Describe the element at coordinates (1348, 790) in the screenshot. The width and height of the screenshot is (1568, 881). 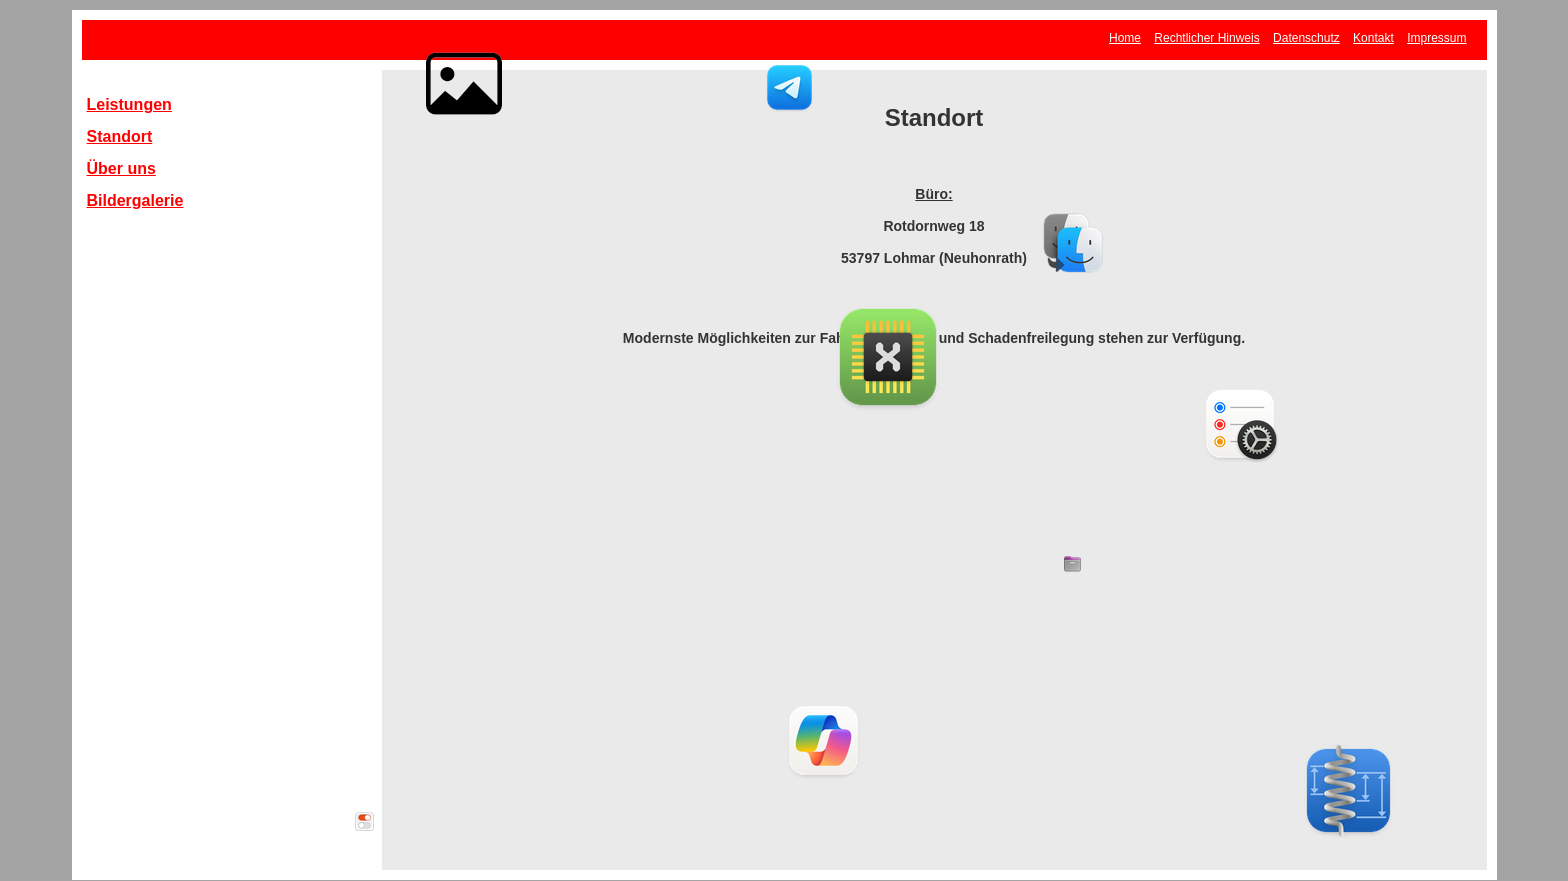
I see `open the Elastic app` at that location.